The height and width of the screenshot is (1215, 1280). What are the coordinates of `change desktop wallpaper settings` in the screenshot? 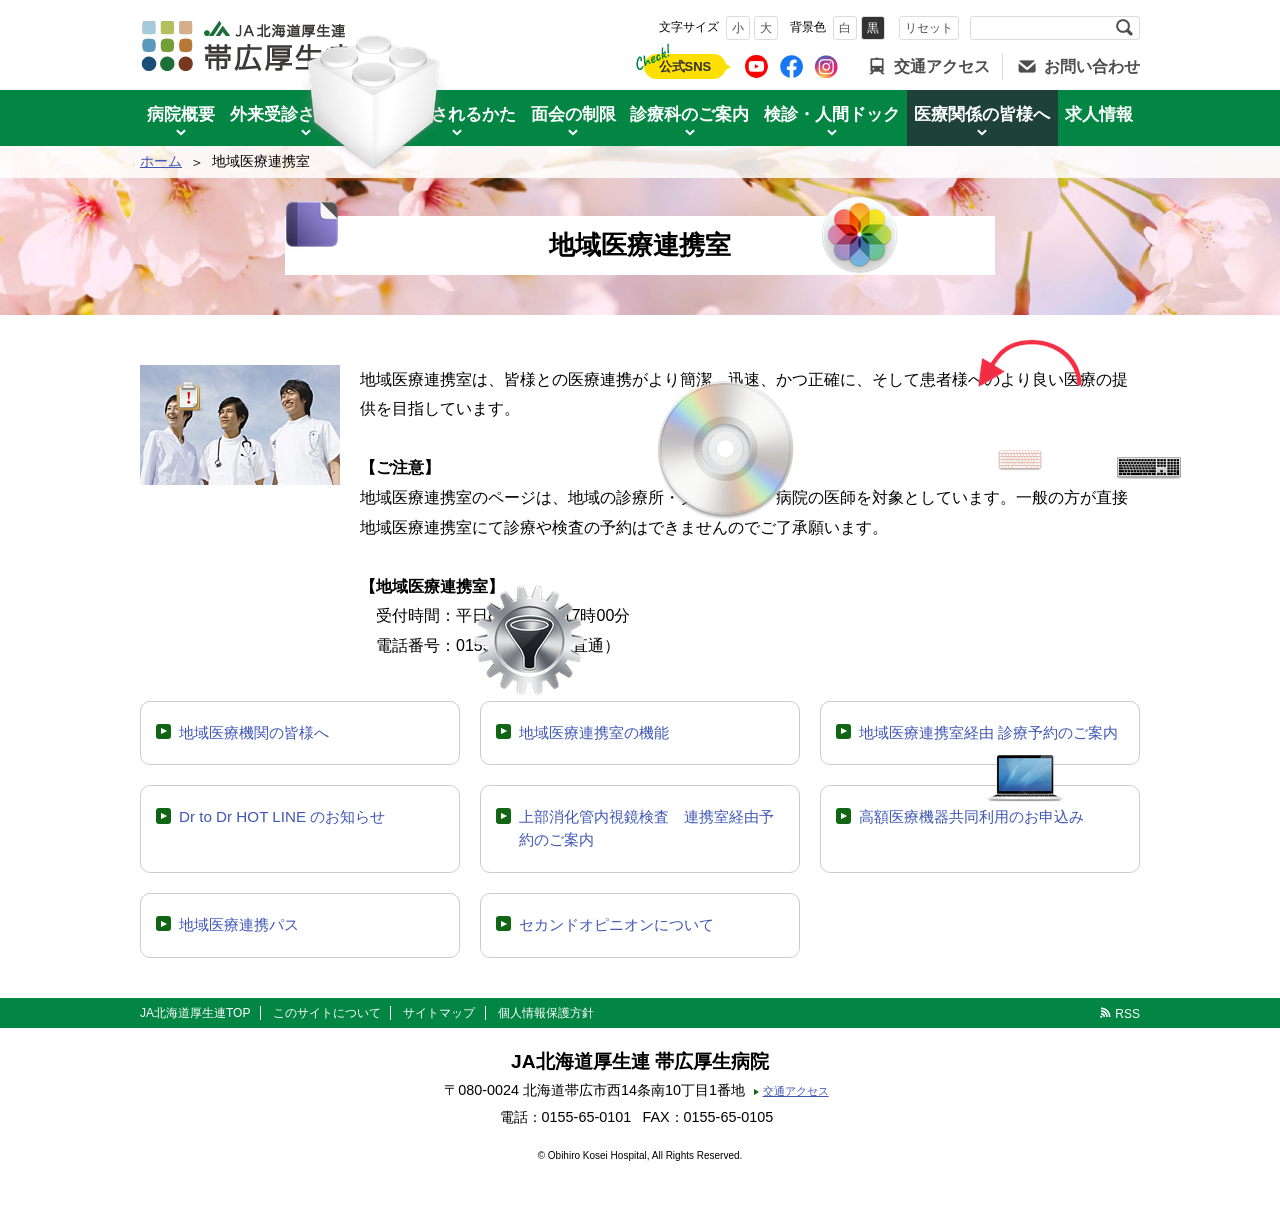 It's located at (312, 223).